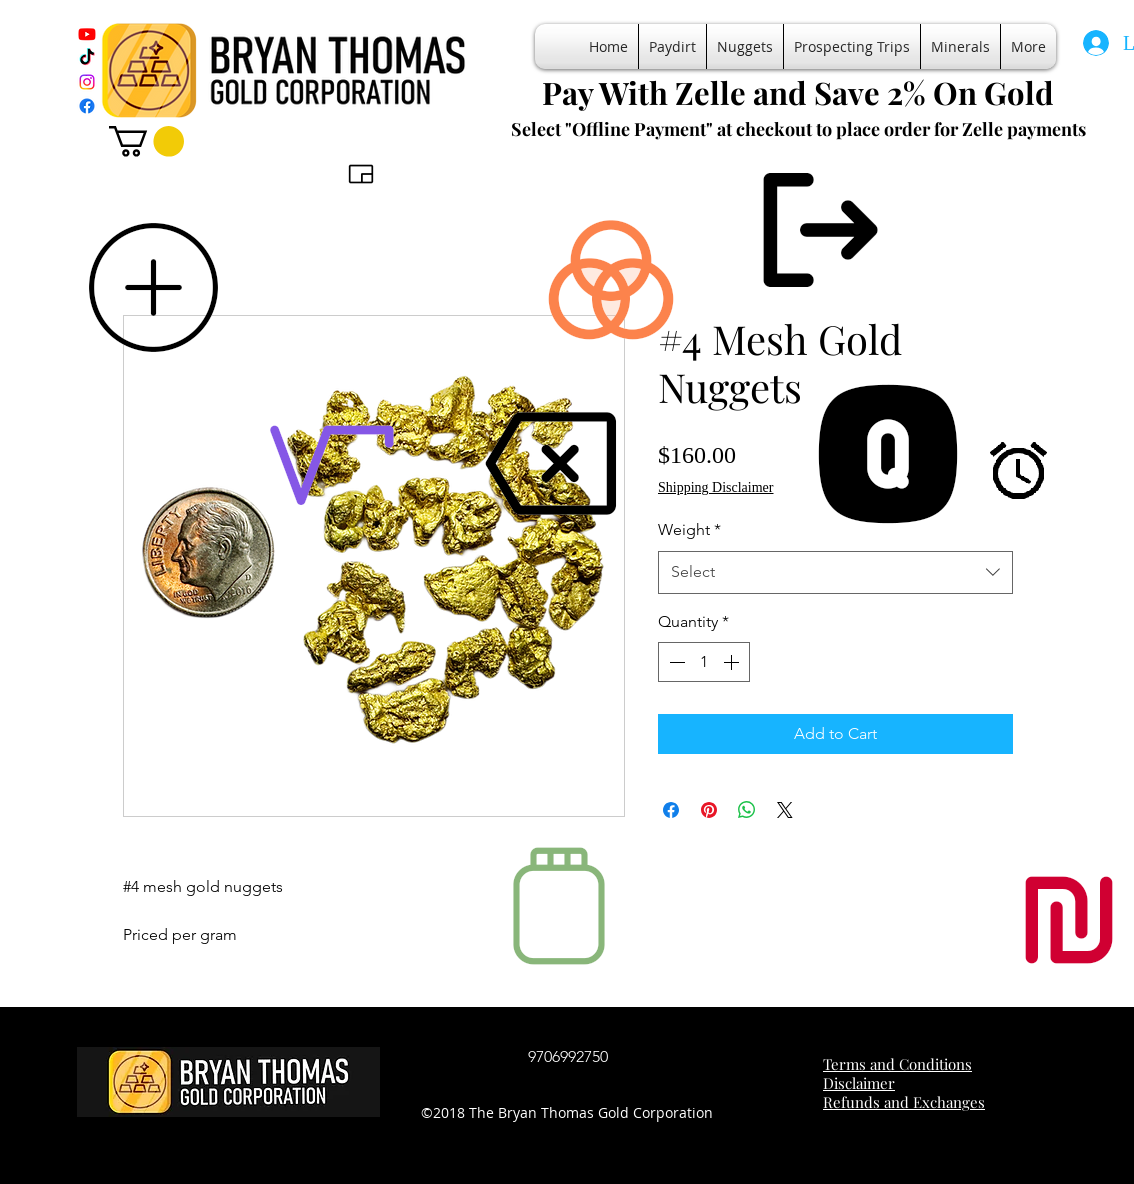 The width and height of the screenshot is (1134, 1184). I want to click on add a new item, so click(153, 287).